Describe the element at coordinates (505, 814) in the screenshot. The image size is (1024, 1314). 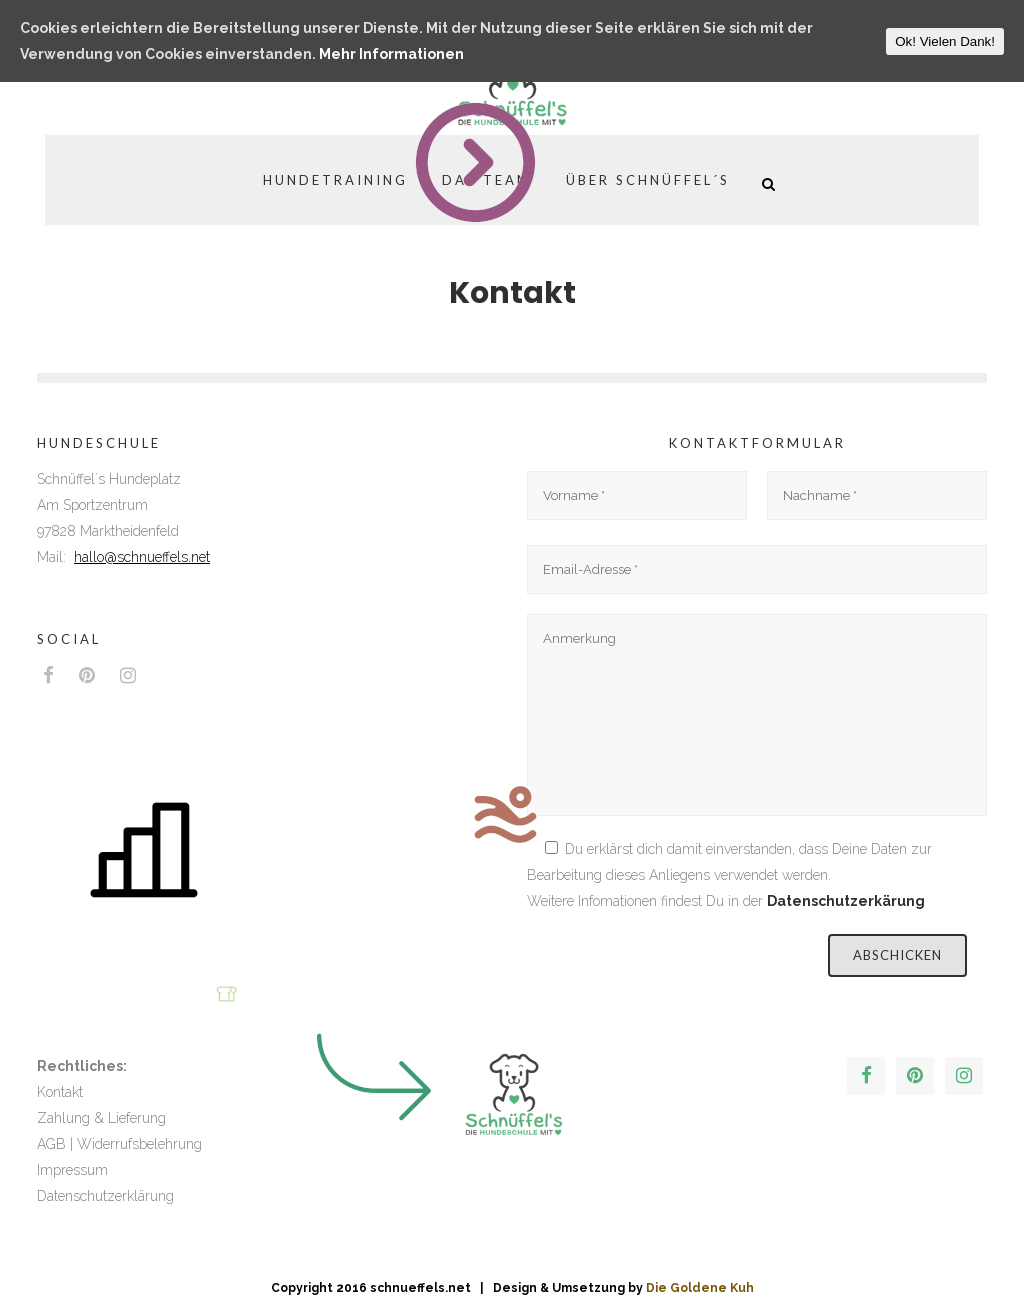
I see `access swimming pool or aquatic facilities` at that location.